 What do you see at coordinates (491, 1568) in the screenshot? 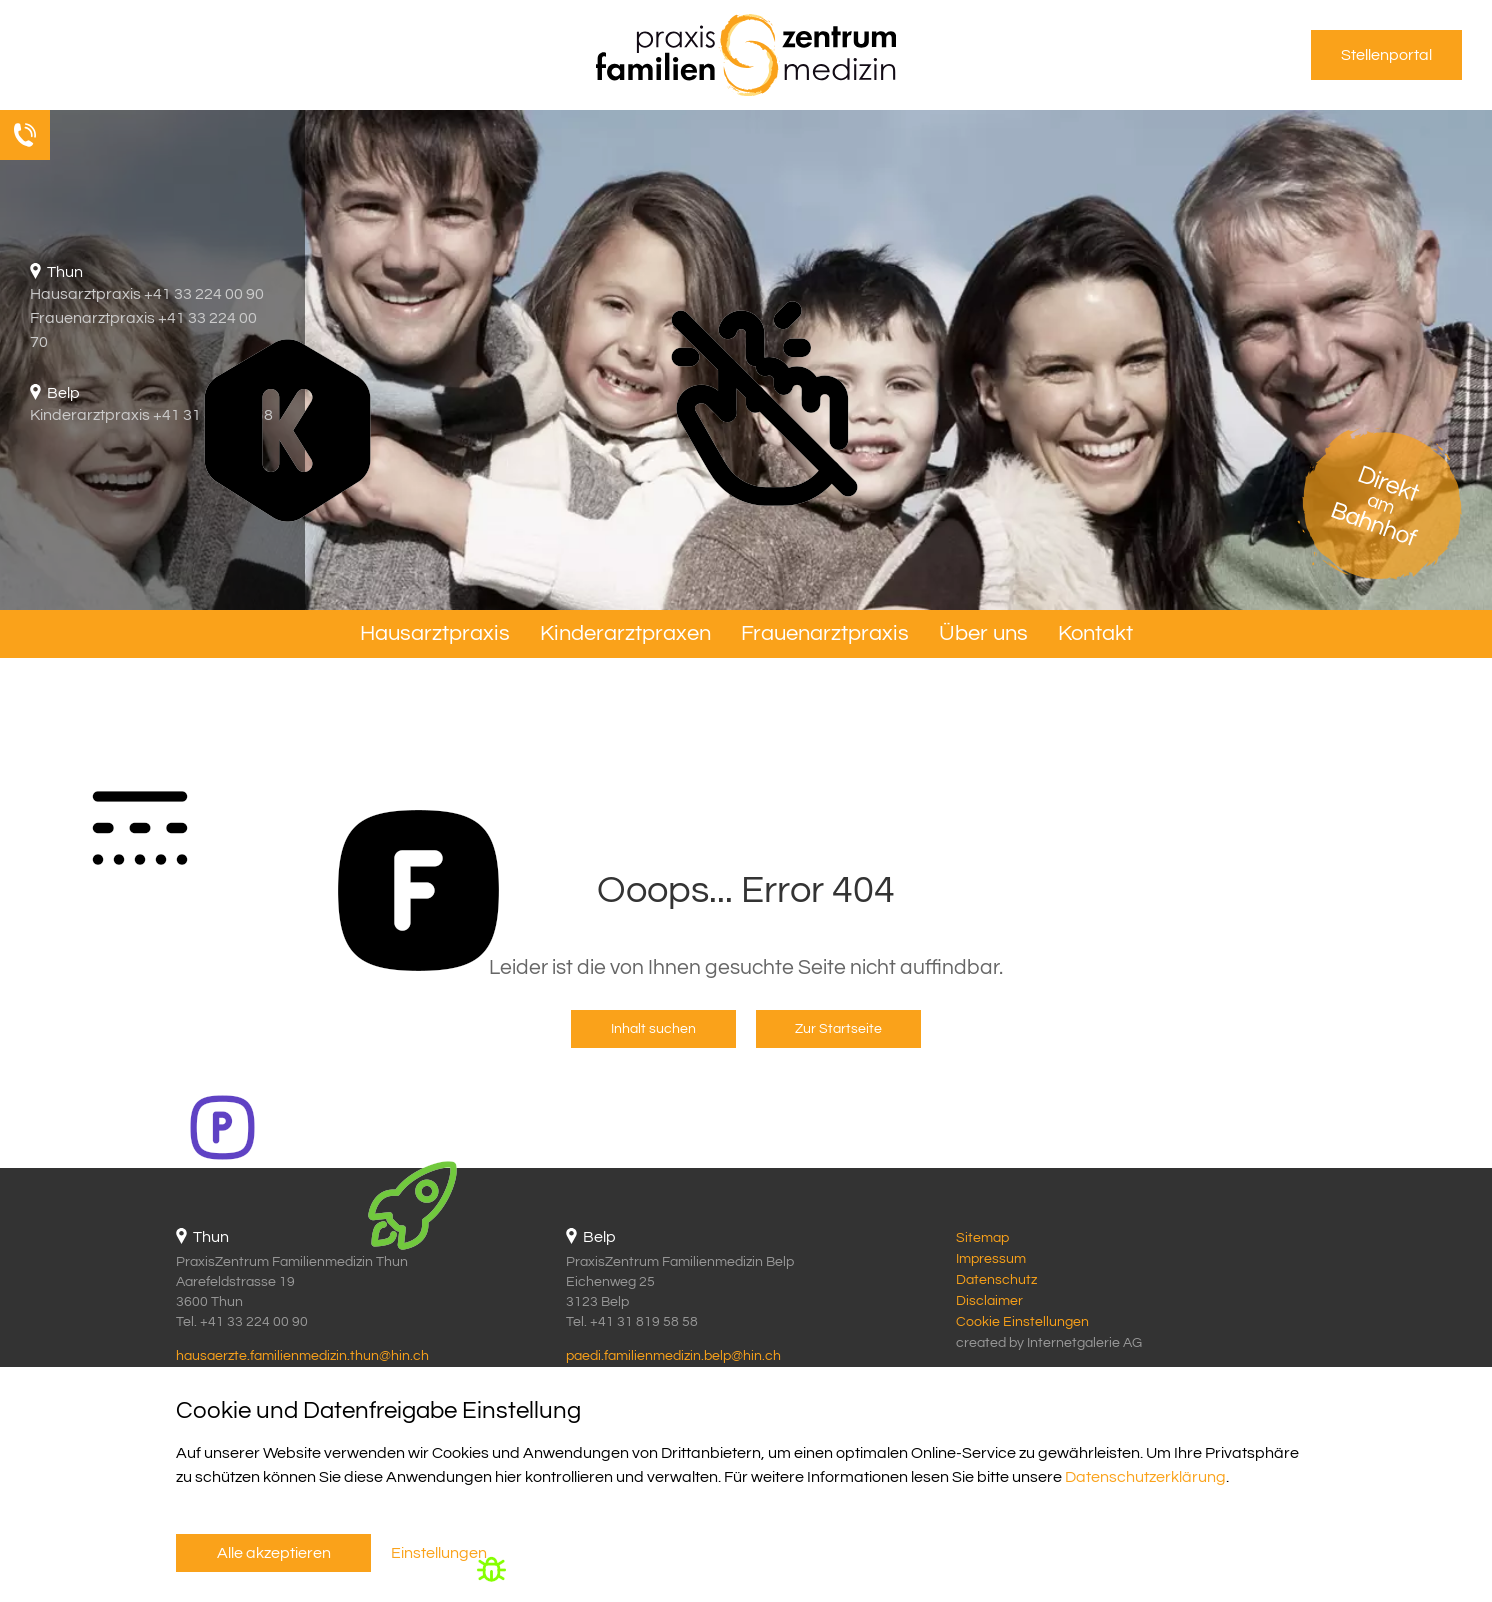
I see `report a bug or issue` at bounding box center [491, 1568].